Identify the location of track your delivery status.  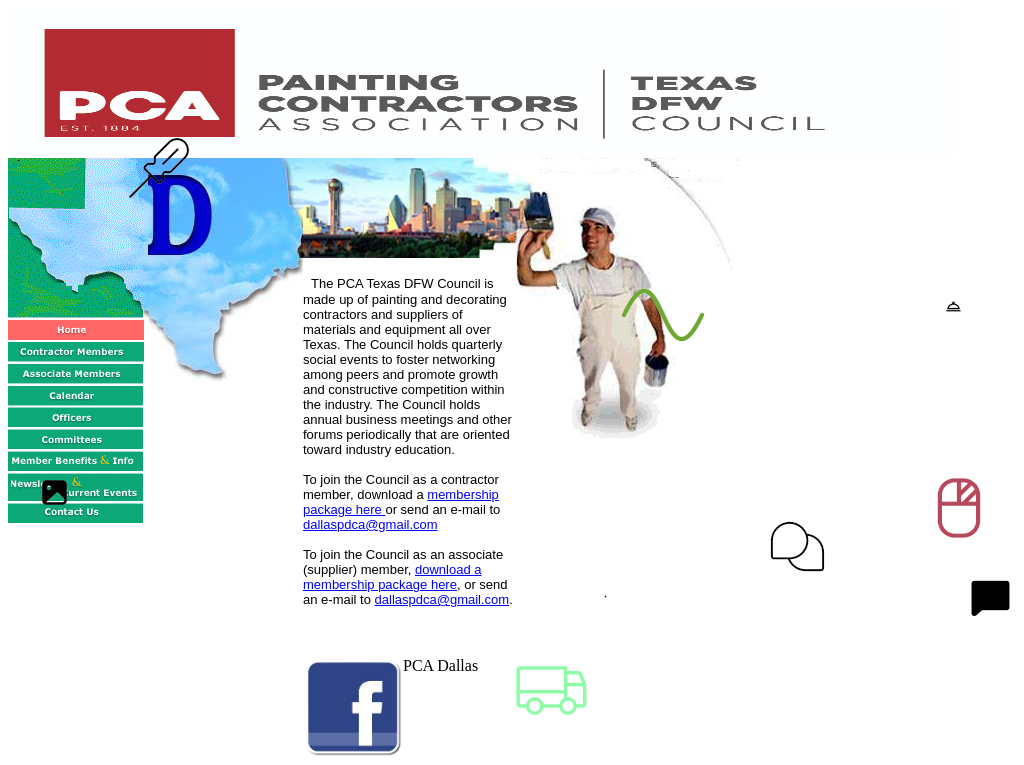
(549, 687).